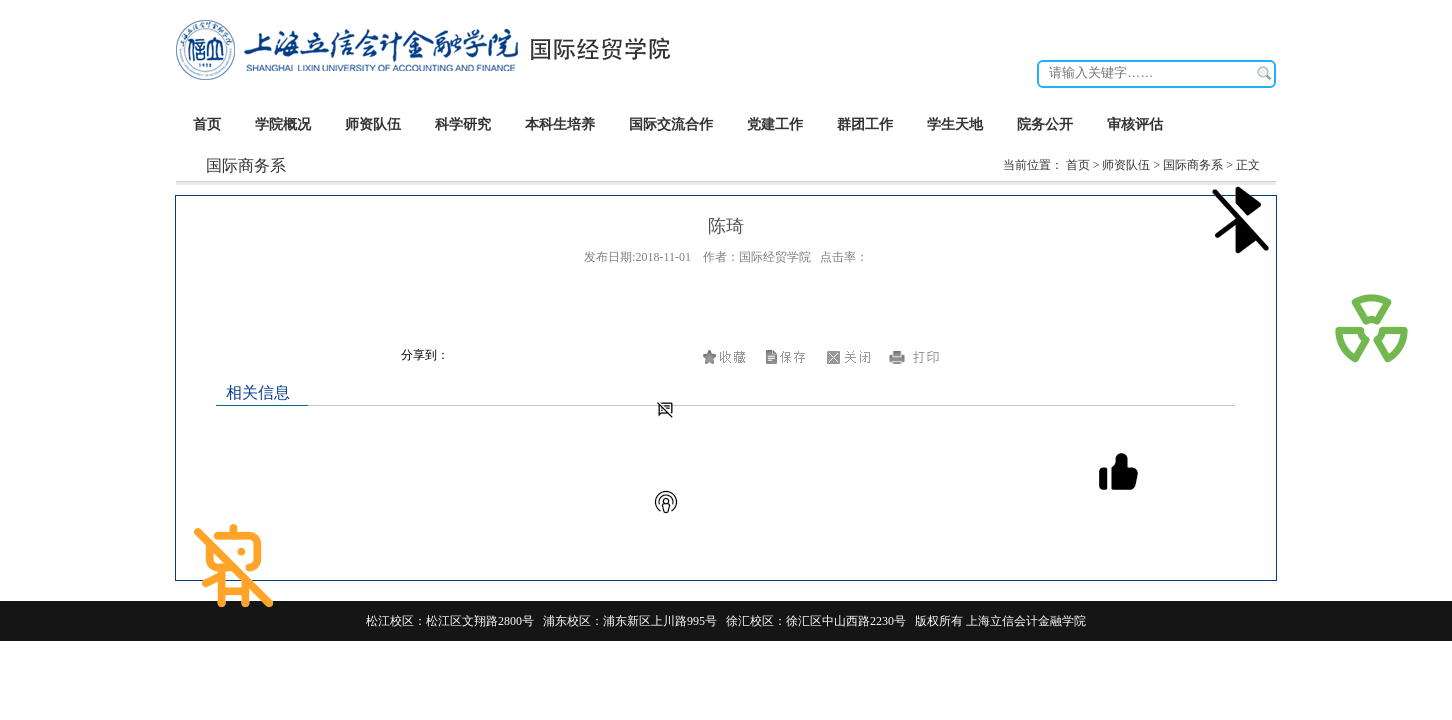 This screenshot has width=1452, height=720. Describe the element at coordinates (665, 409) in the screenshot. I see `mute or disable speaker notes` at that location.